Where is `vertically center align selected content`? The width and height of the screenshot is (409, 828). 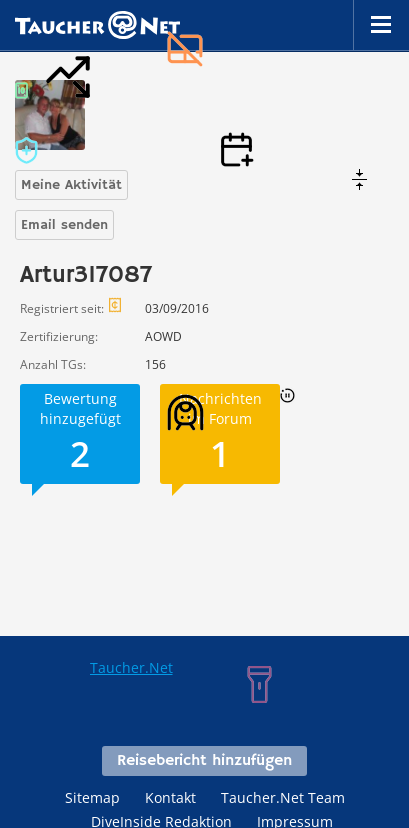
vertically center align selected content is located at coordinates (359, 179).